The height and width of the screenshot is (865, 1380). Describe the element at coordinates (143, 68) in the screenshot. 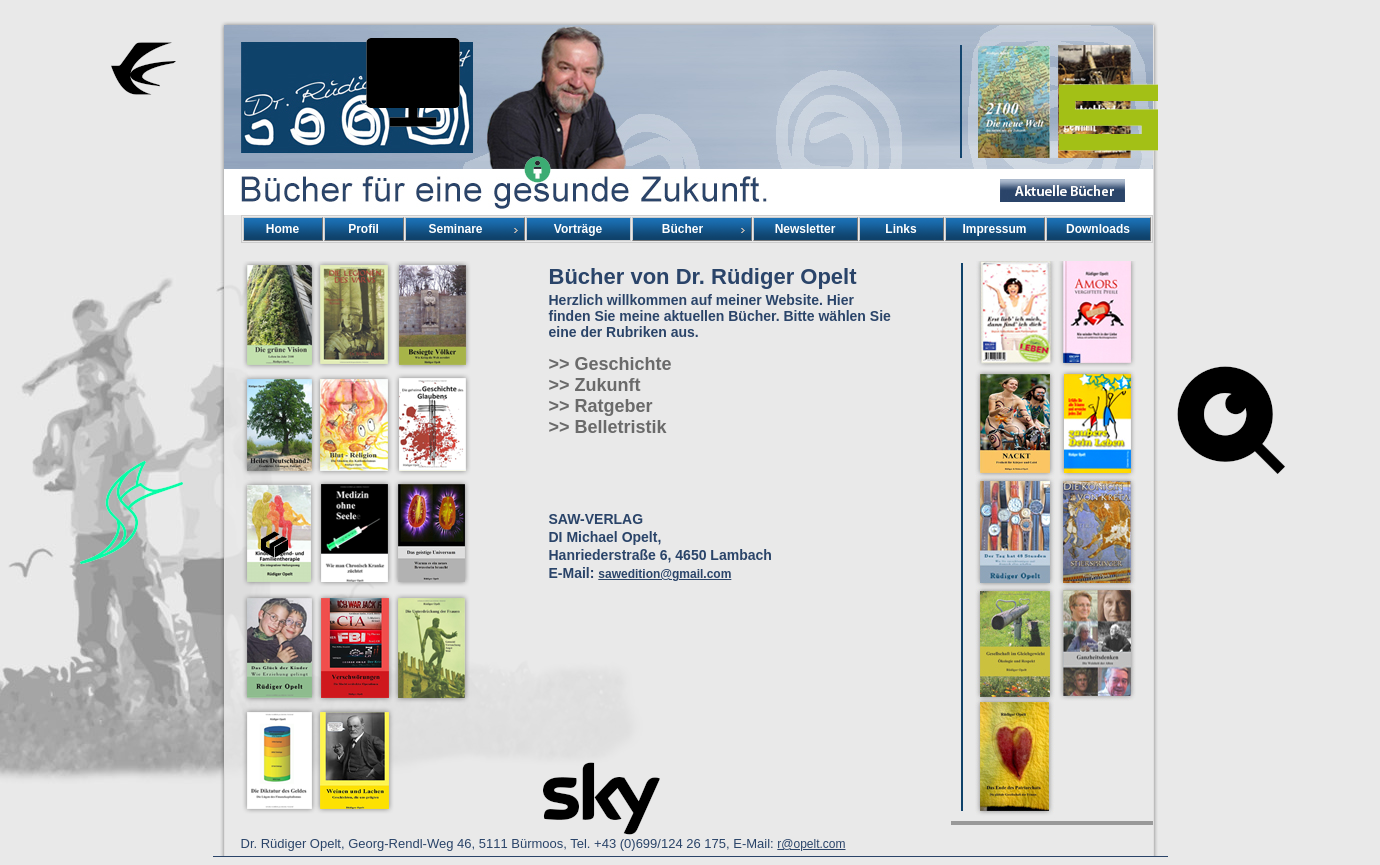

I see `china eastern airlines logo` at that location.